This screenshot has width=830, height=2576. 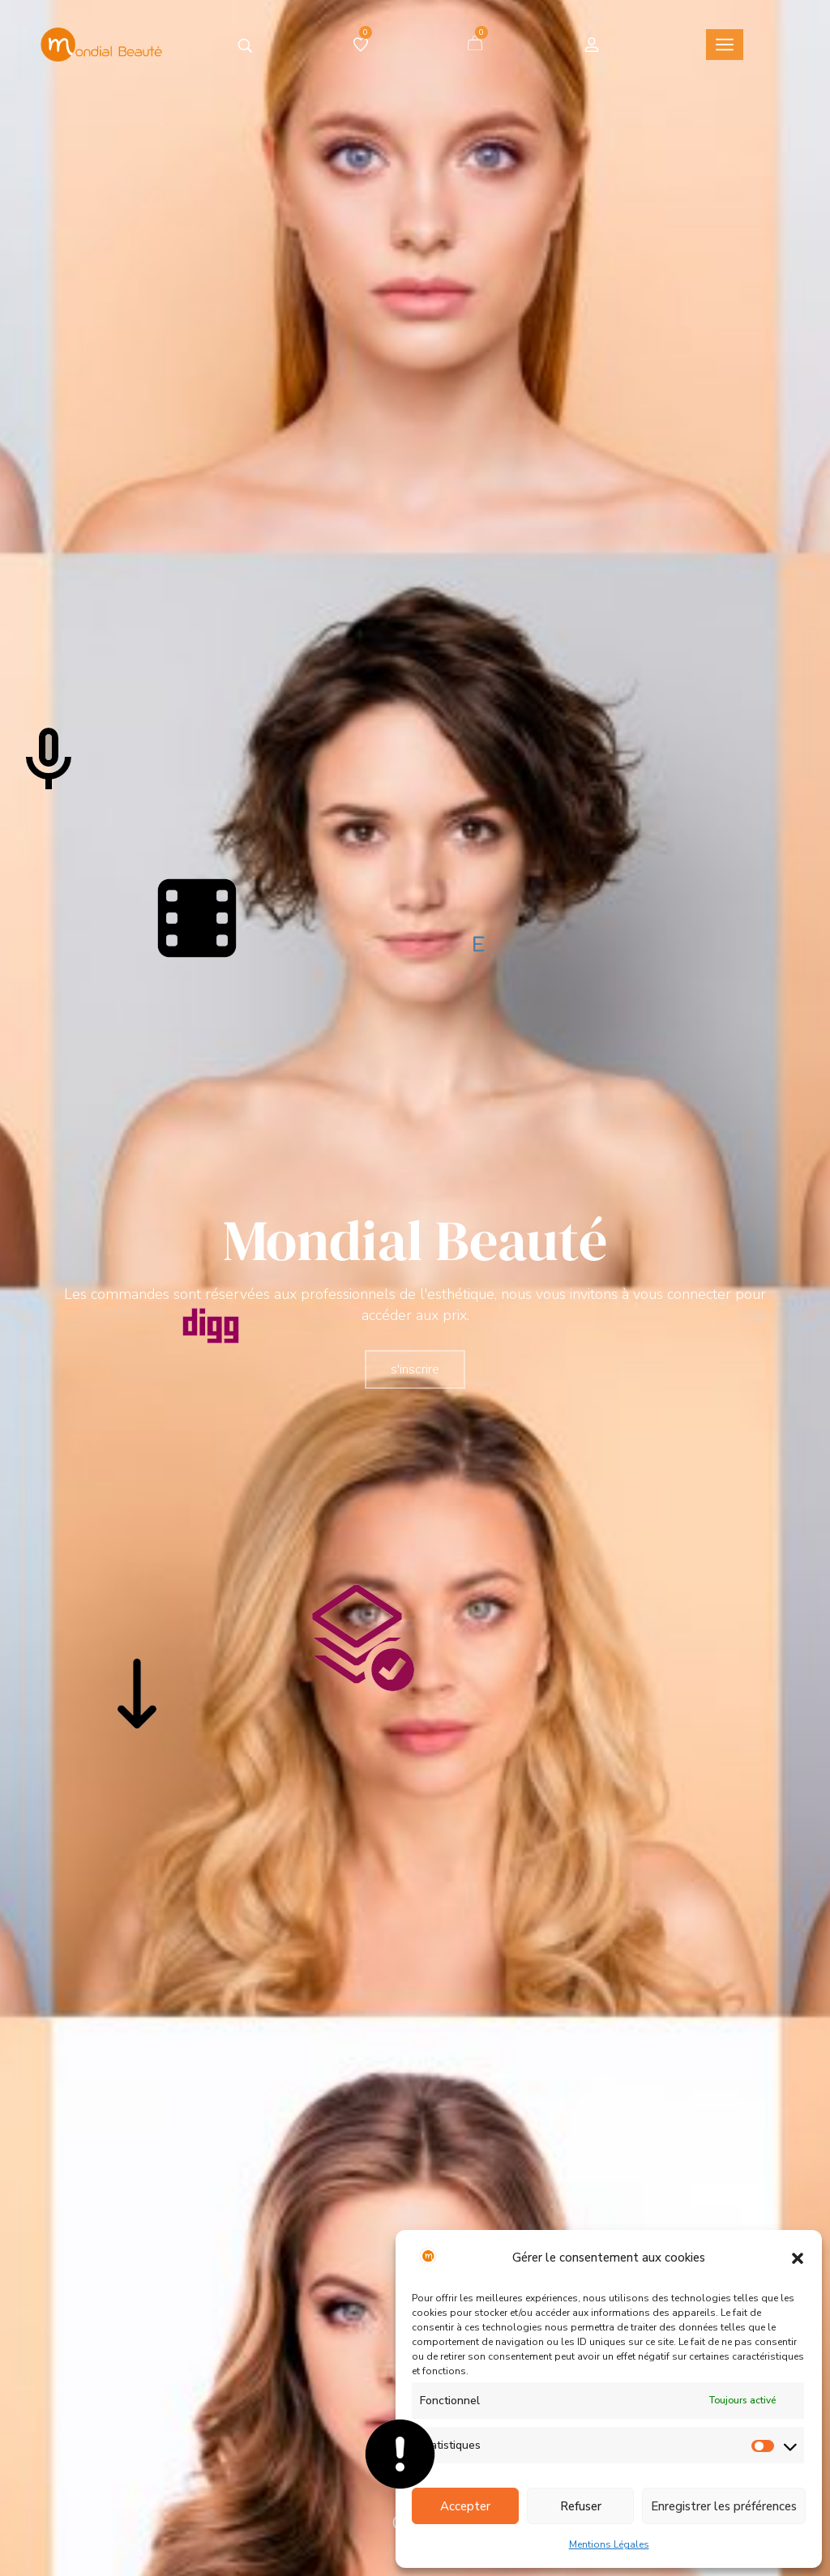 I want to click on visit digg social news website, so click(x=211, y=1326).